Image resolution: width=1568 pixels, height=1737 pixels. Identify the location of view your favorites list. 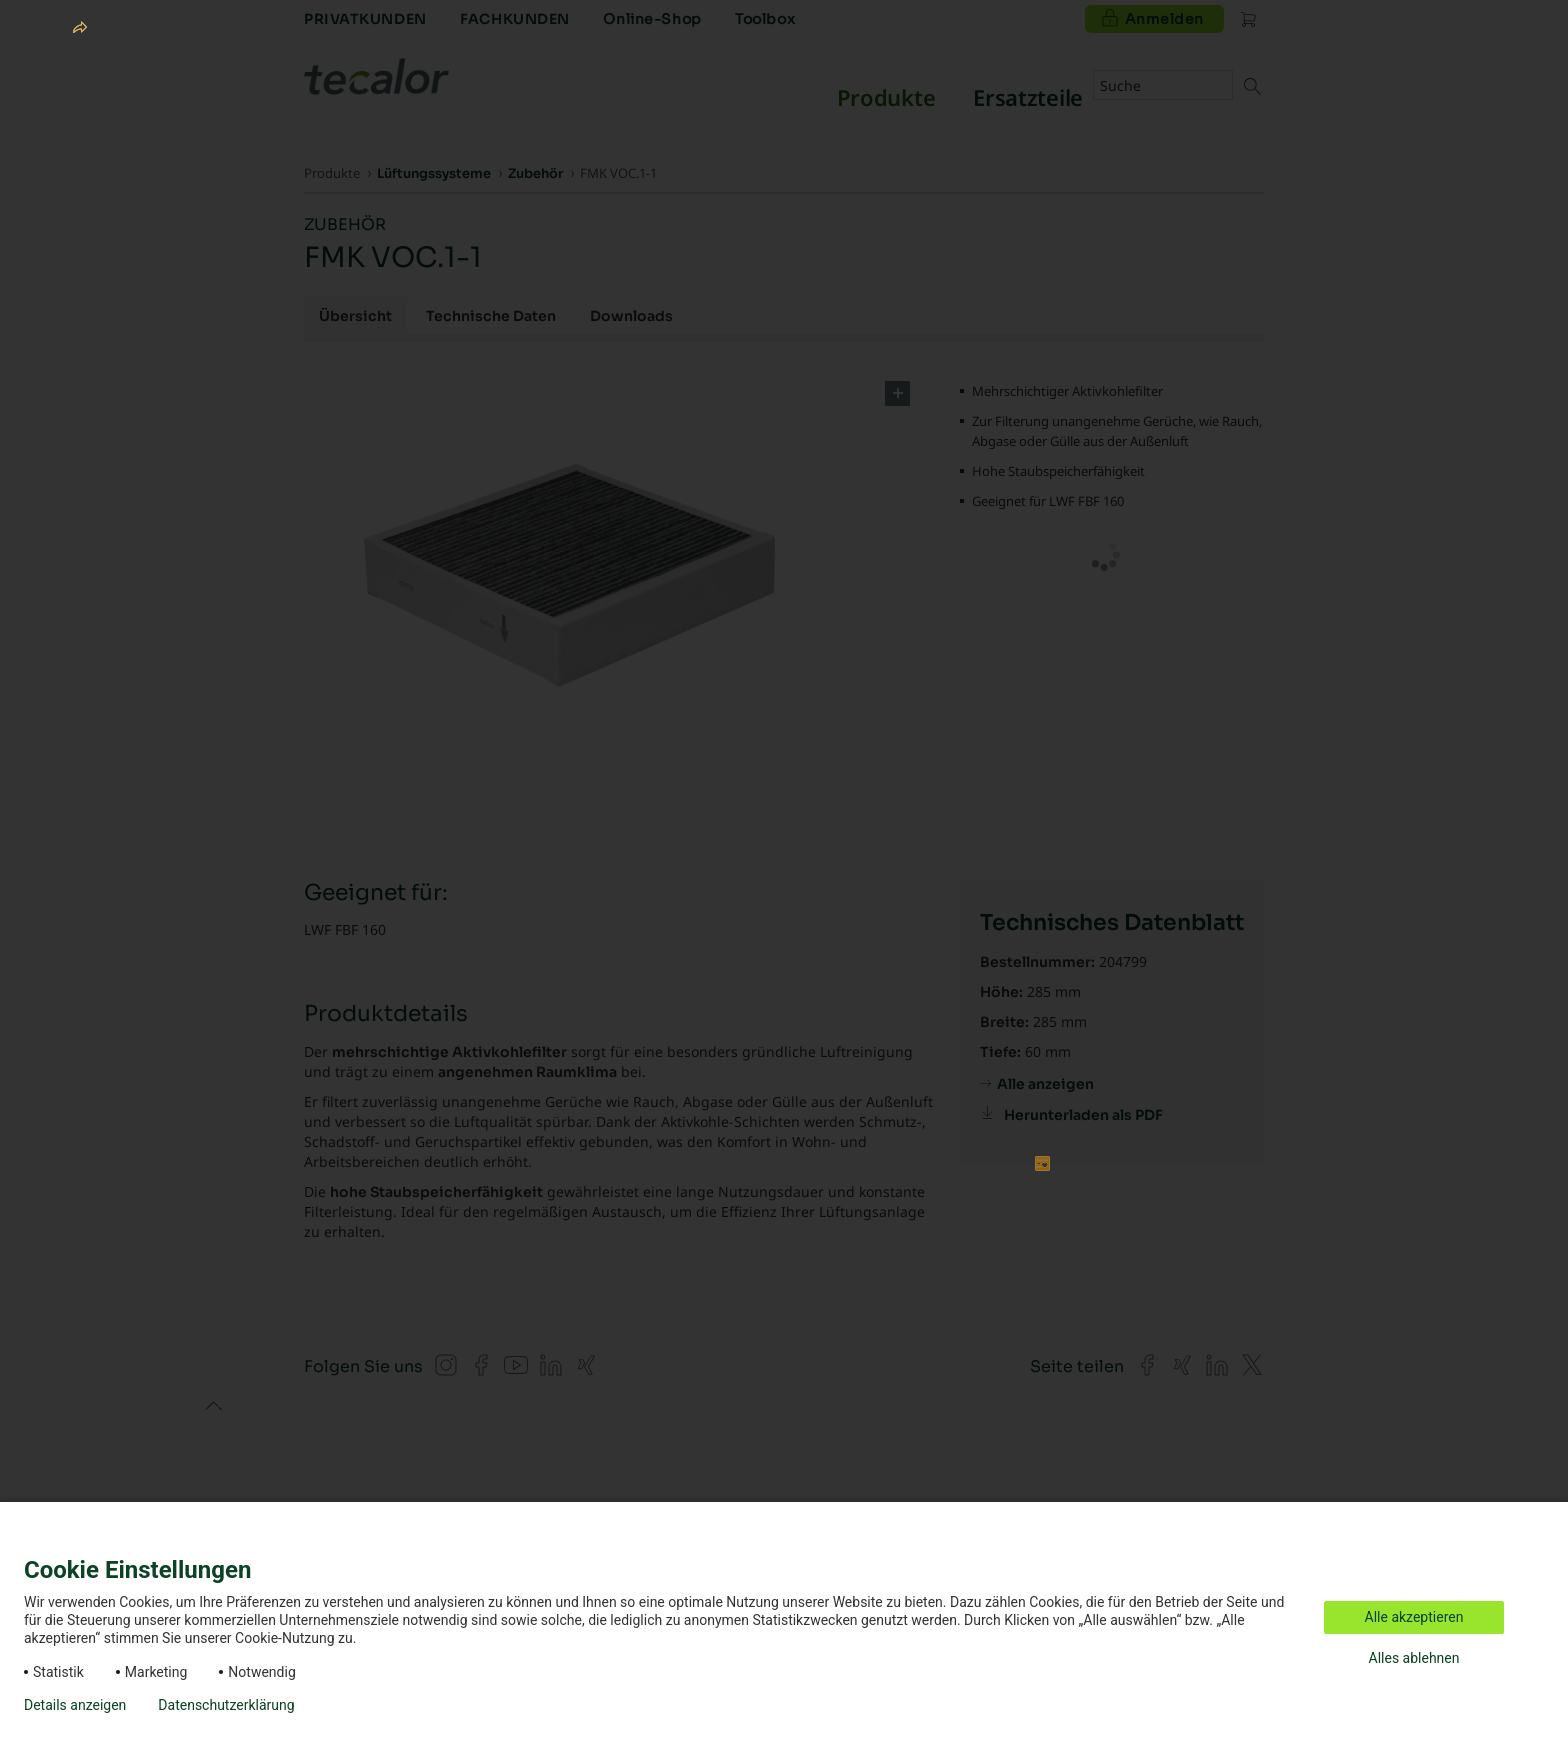
(1042, 1163).